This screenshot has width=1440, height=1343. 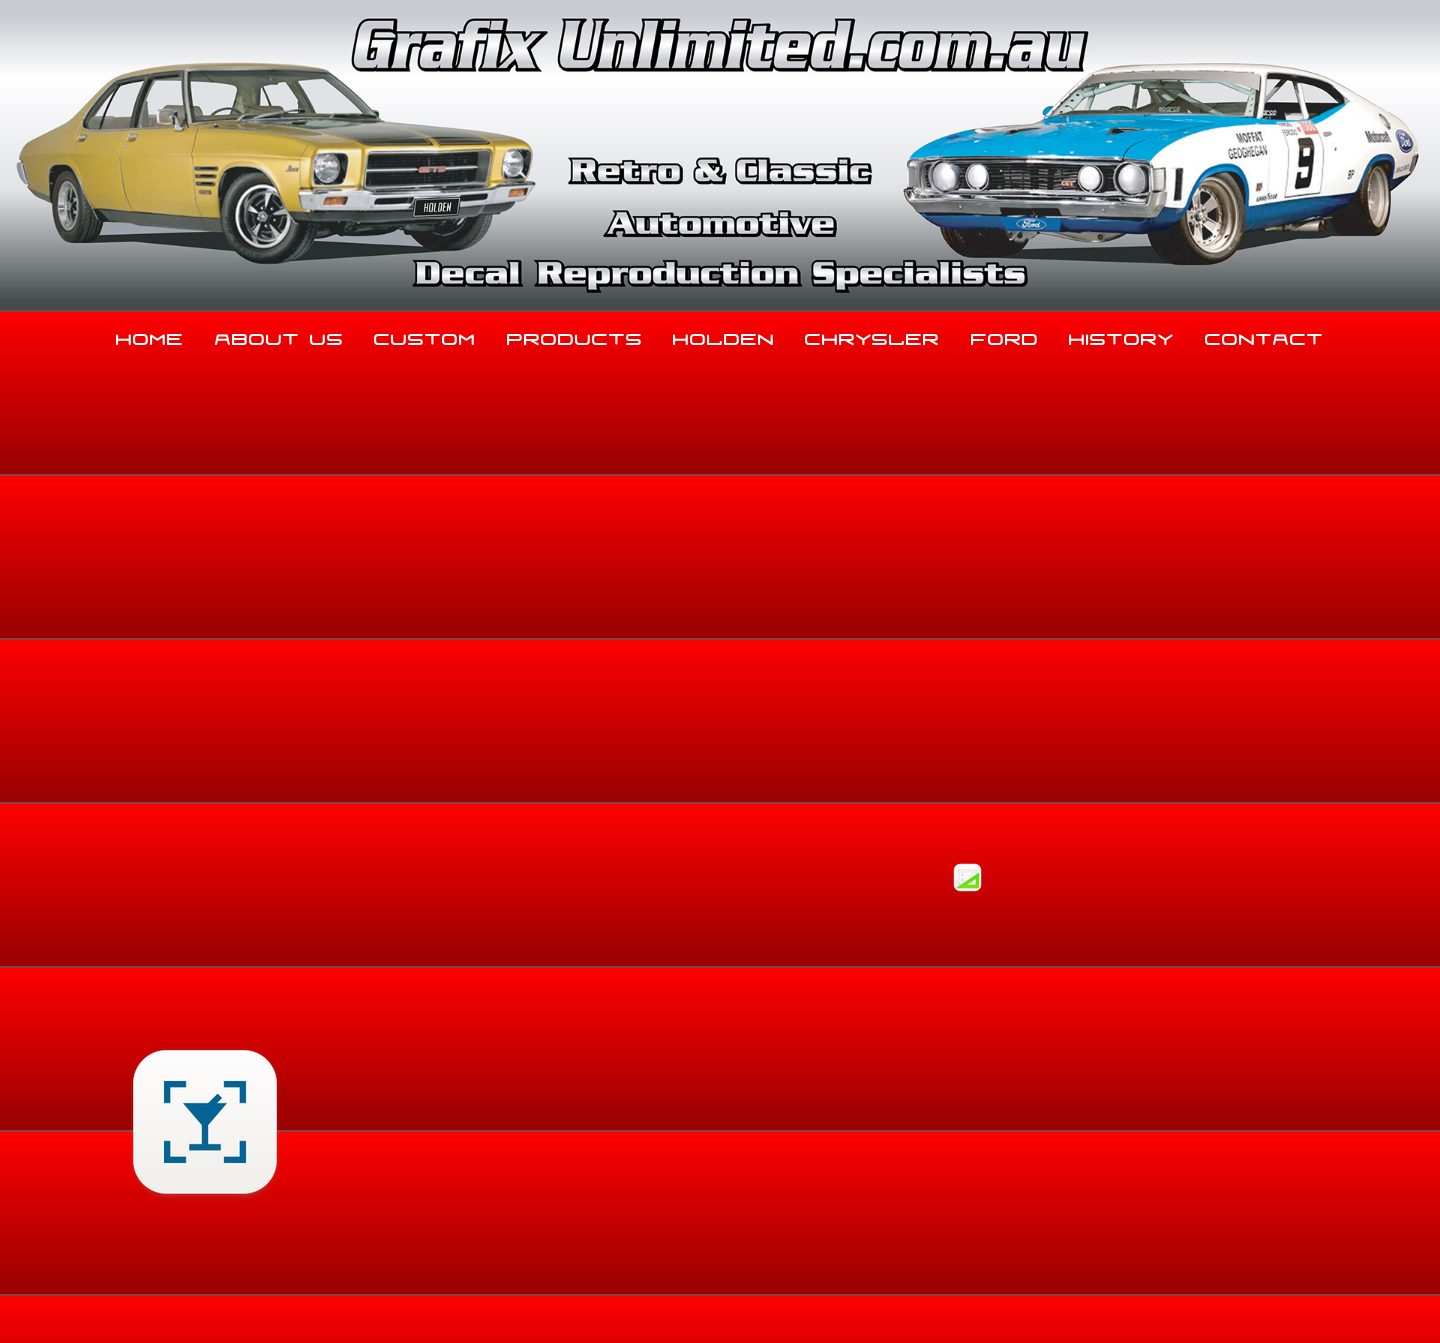 I want to click on open glade interface designer, so click(x=967, y=877).